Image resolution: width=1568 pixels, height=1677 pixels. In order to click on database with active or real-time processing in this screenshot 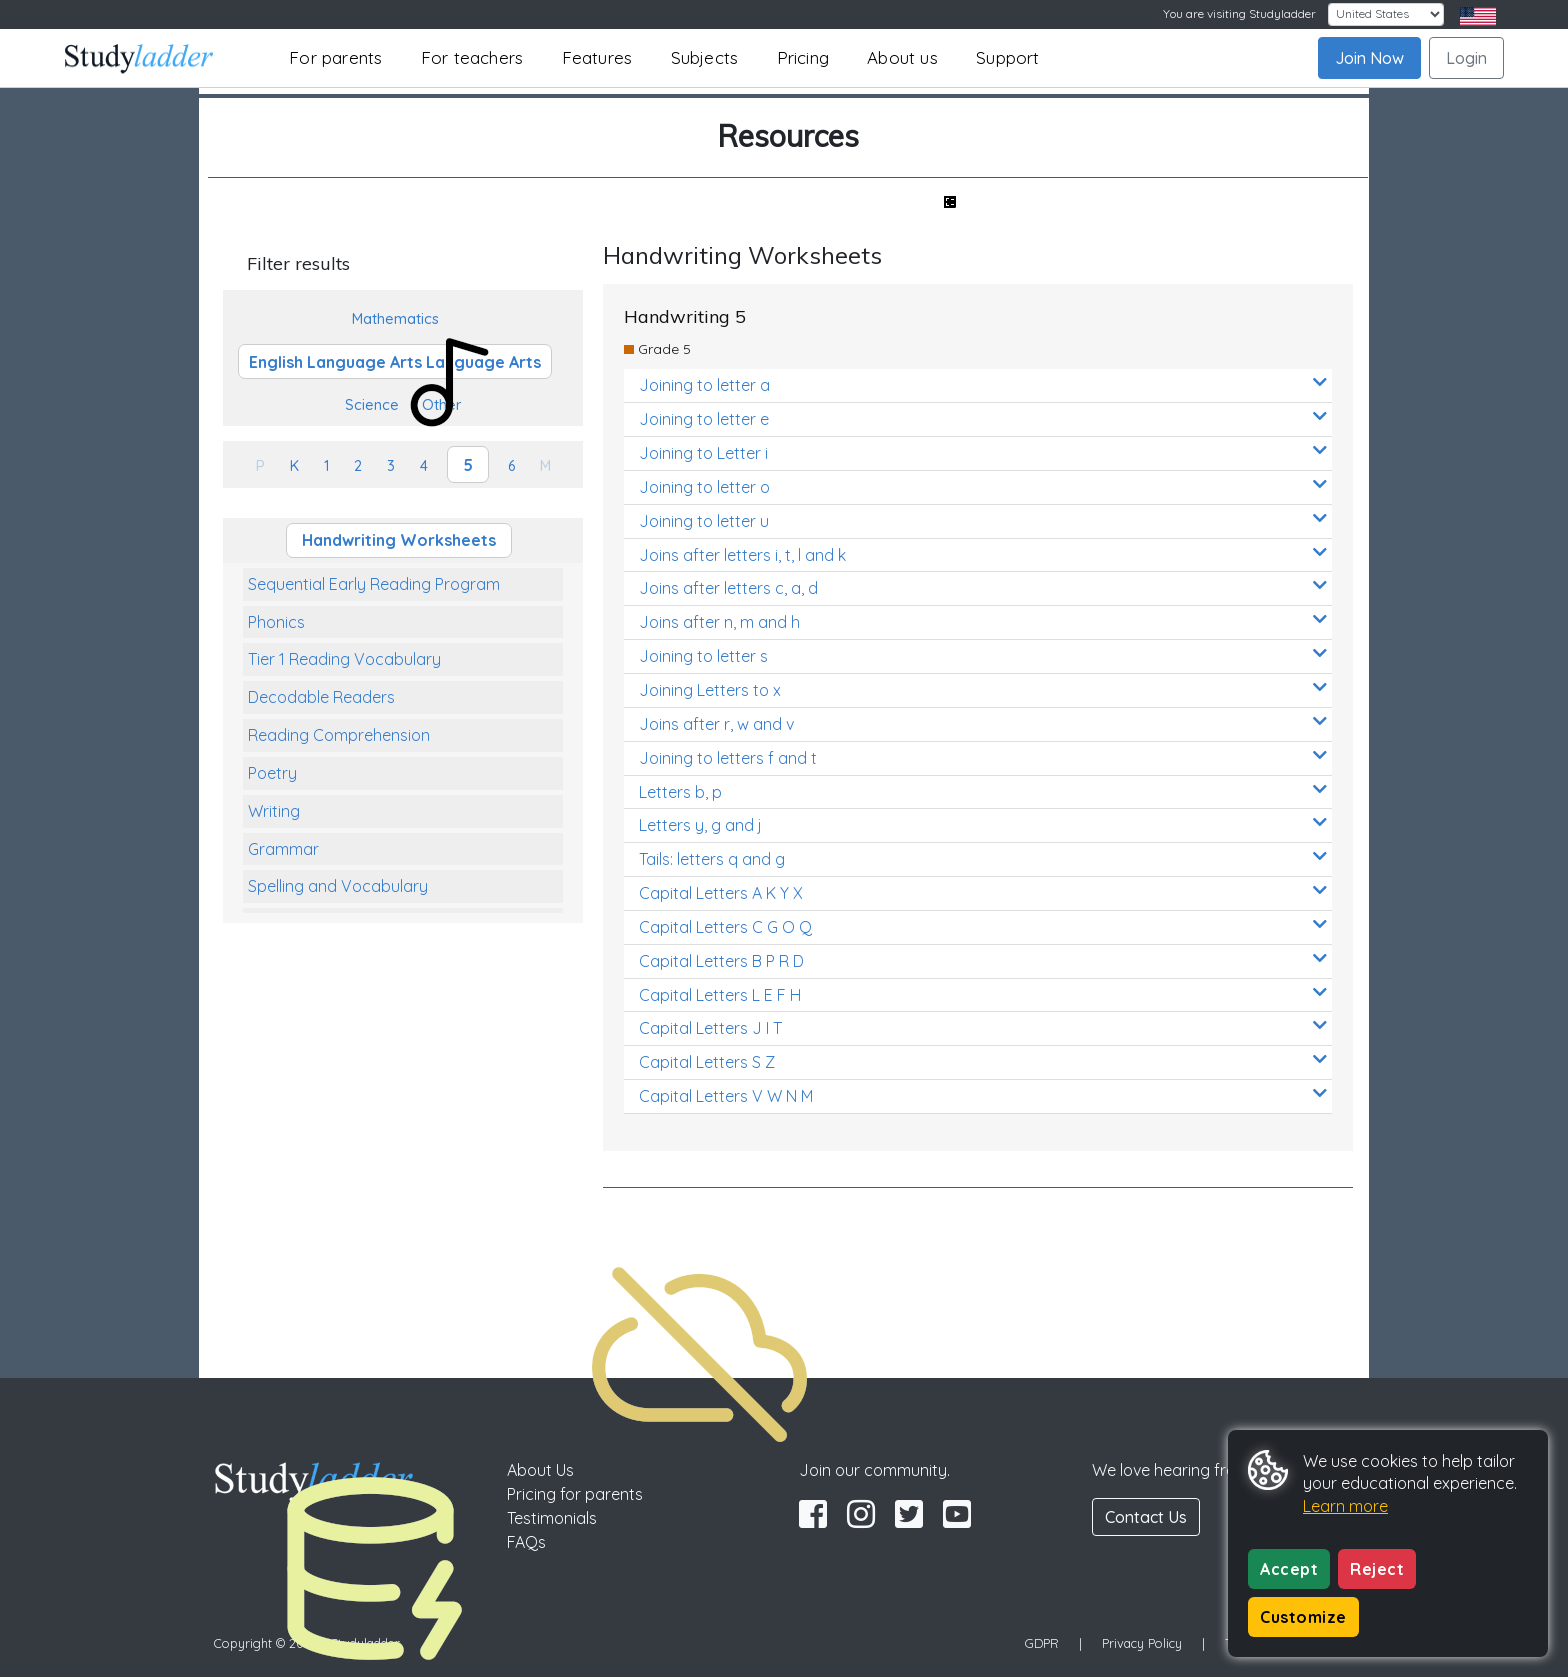, I will do `click(370, 1568)`.